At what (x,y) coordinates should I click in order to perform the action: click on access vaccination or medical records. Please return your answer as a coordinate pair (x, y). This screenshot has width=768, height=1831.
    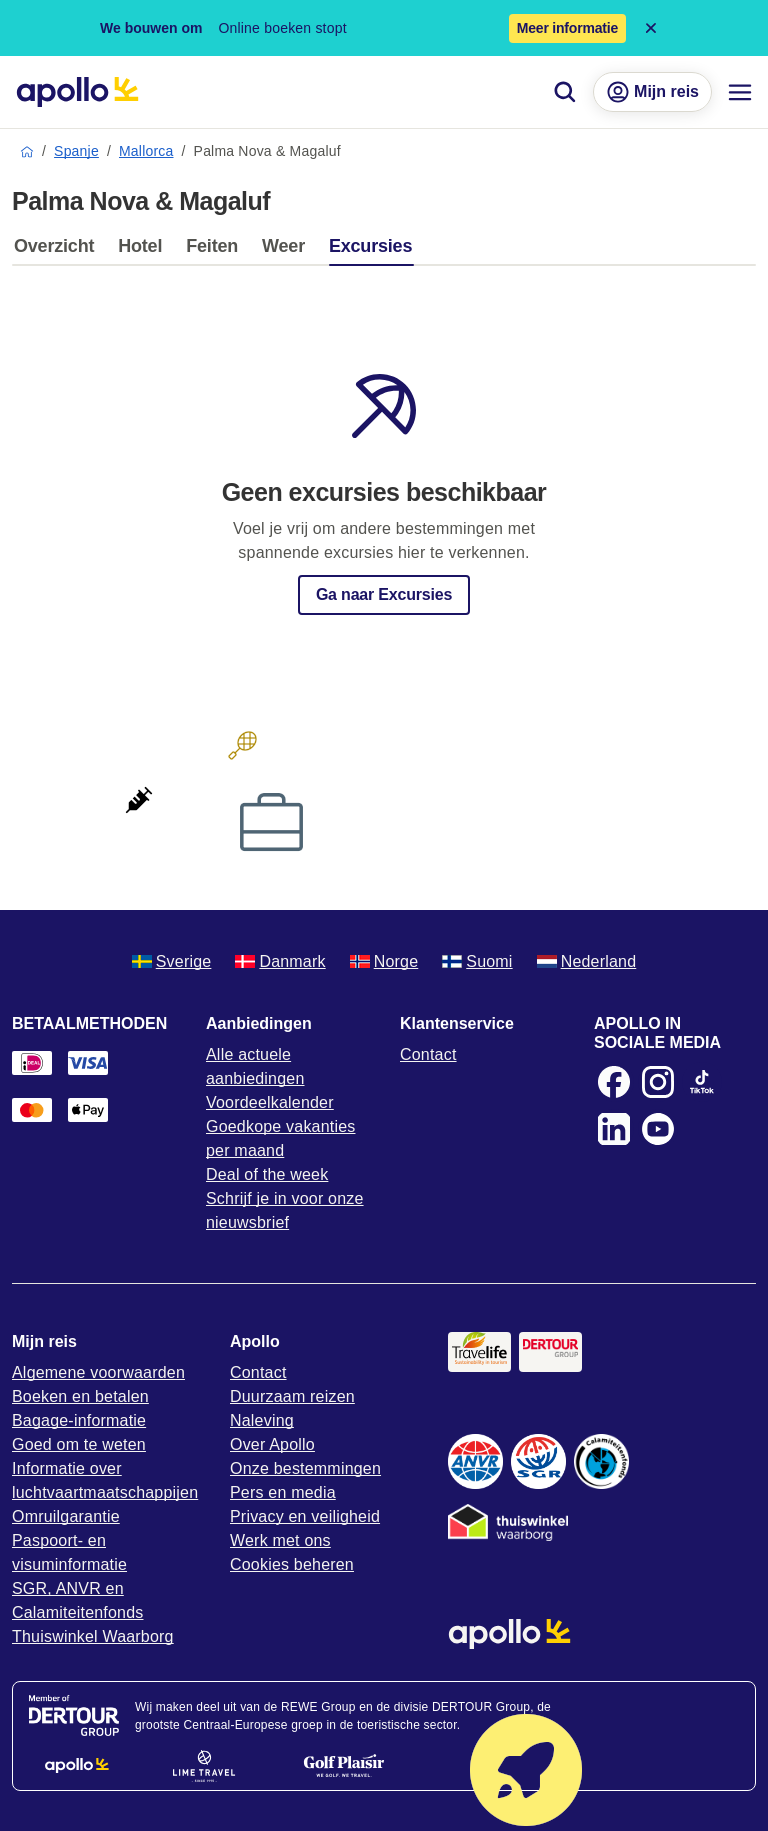
    Looking at the image, I should click on (139, 800).